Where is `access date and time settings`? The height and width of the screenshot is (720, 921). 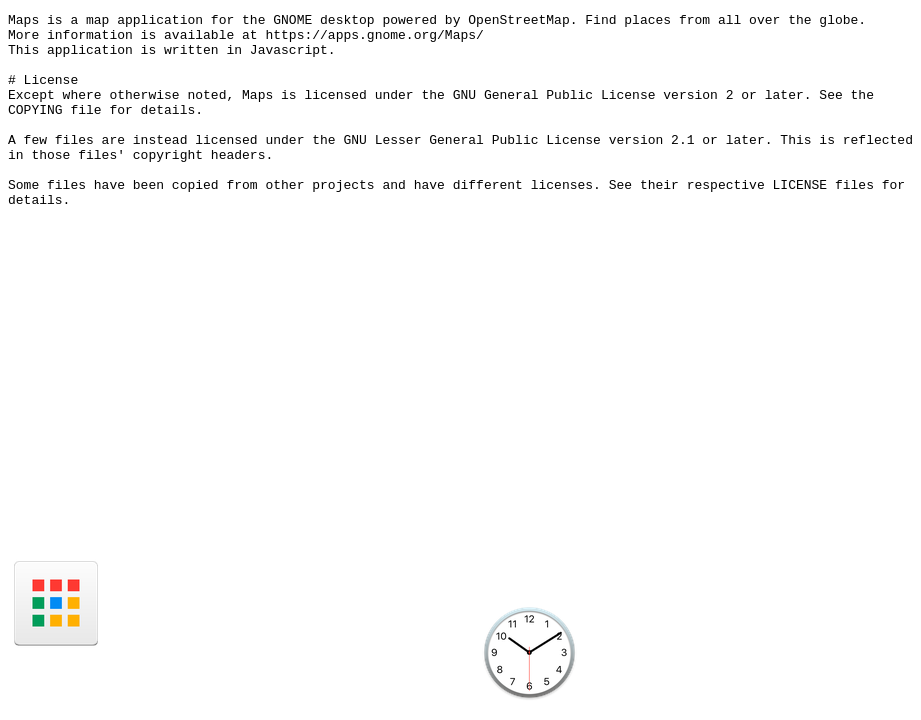 access date and time settings is located at coordinates (529, 652).